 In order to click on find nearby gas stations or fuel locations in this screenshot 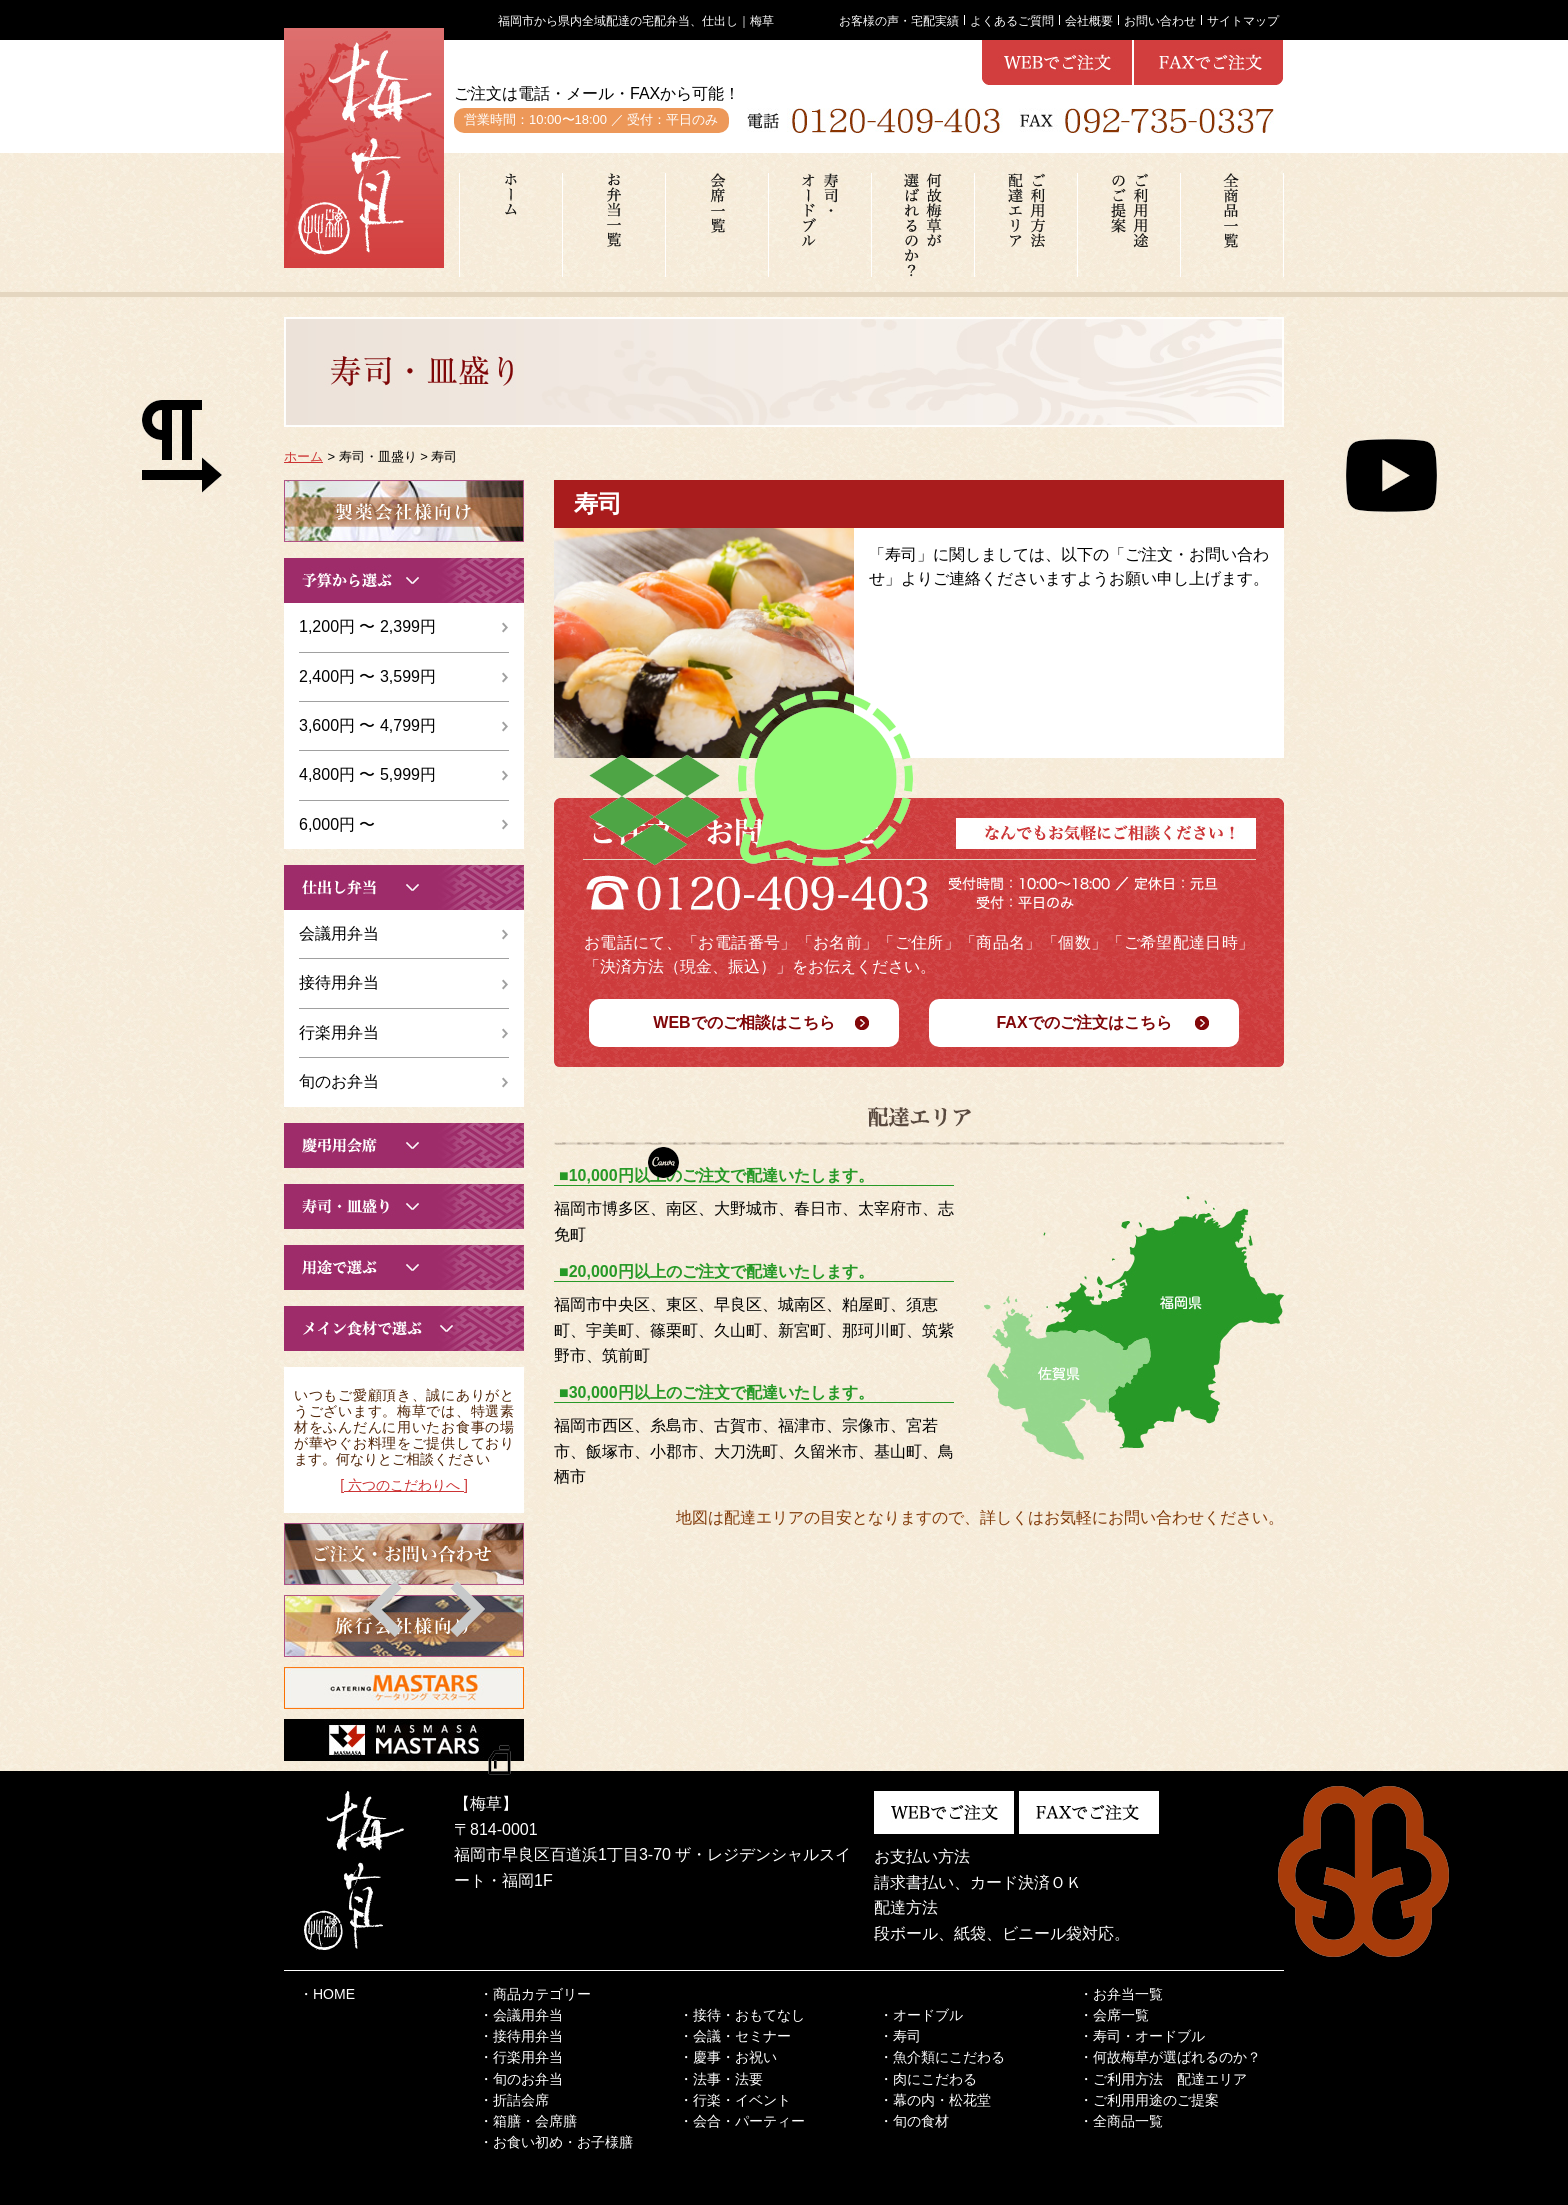, I will do `click(499, 1760)`.